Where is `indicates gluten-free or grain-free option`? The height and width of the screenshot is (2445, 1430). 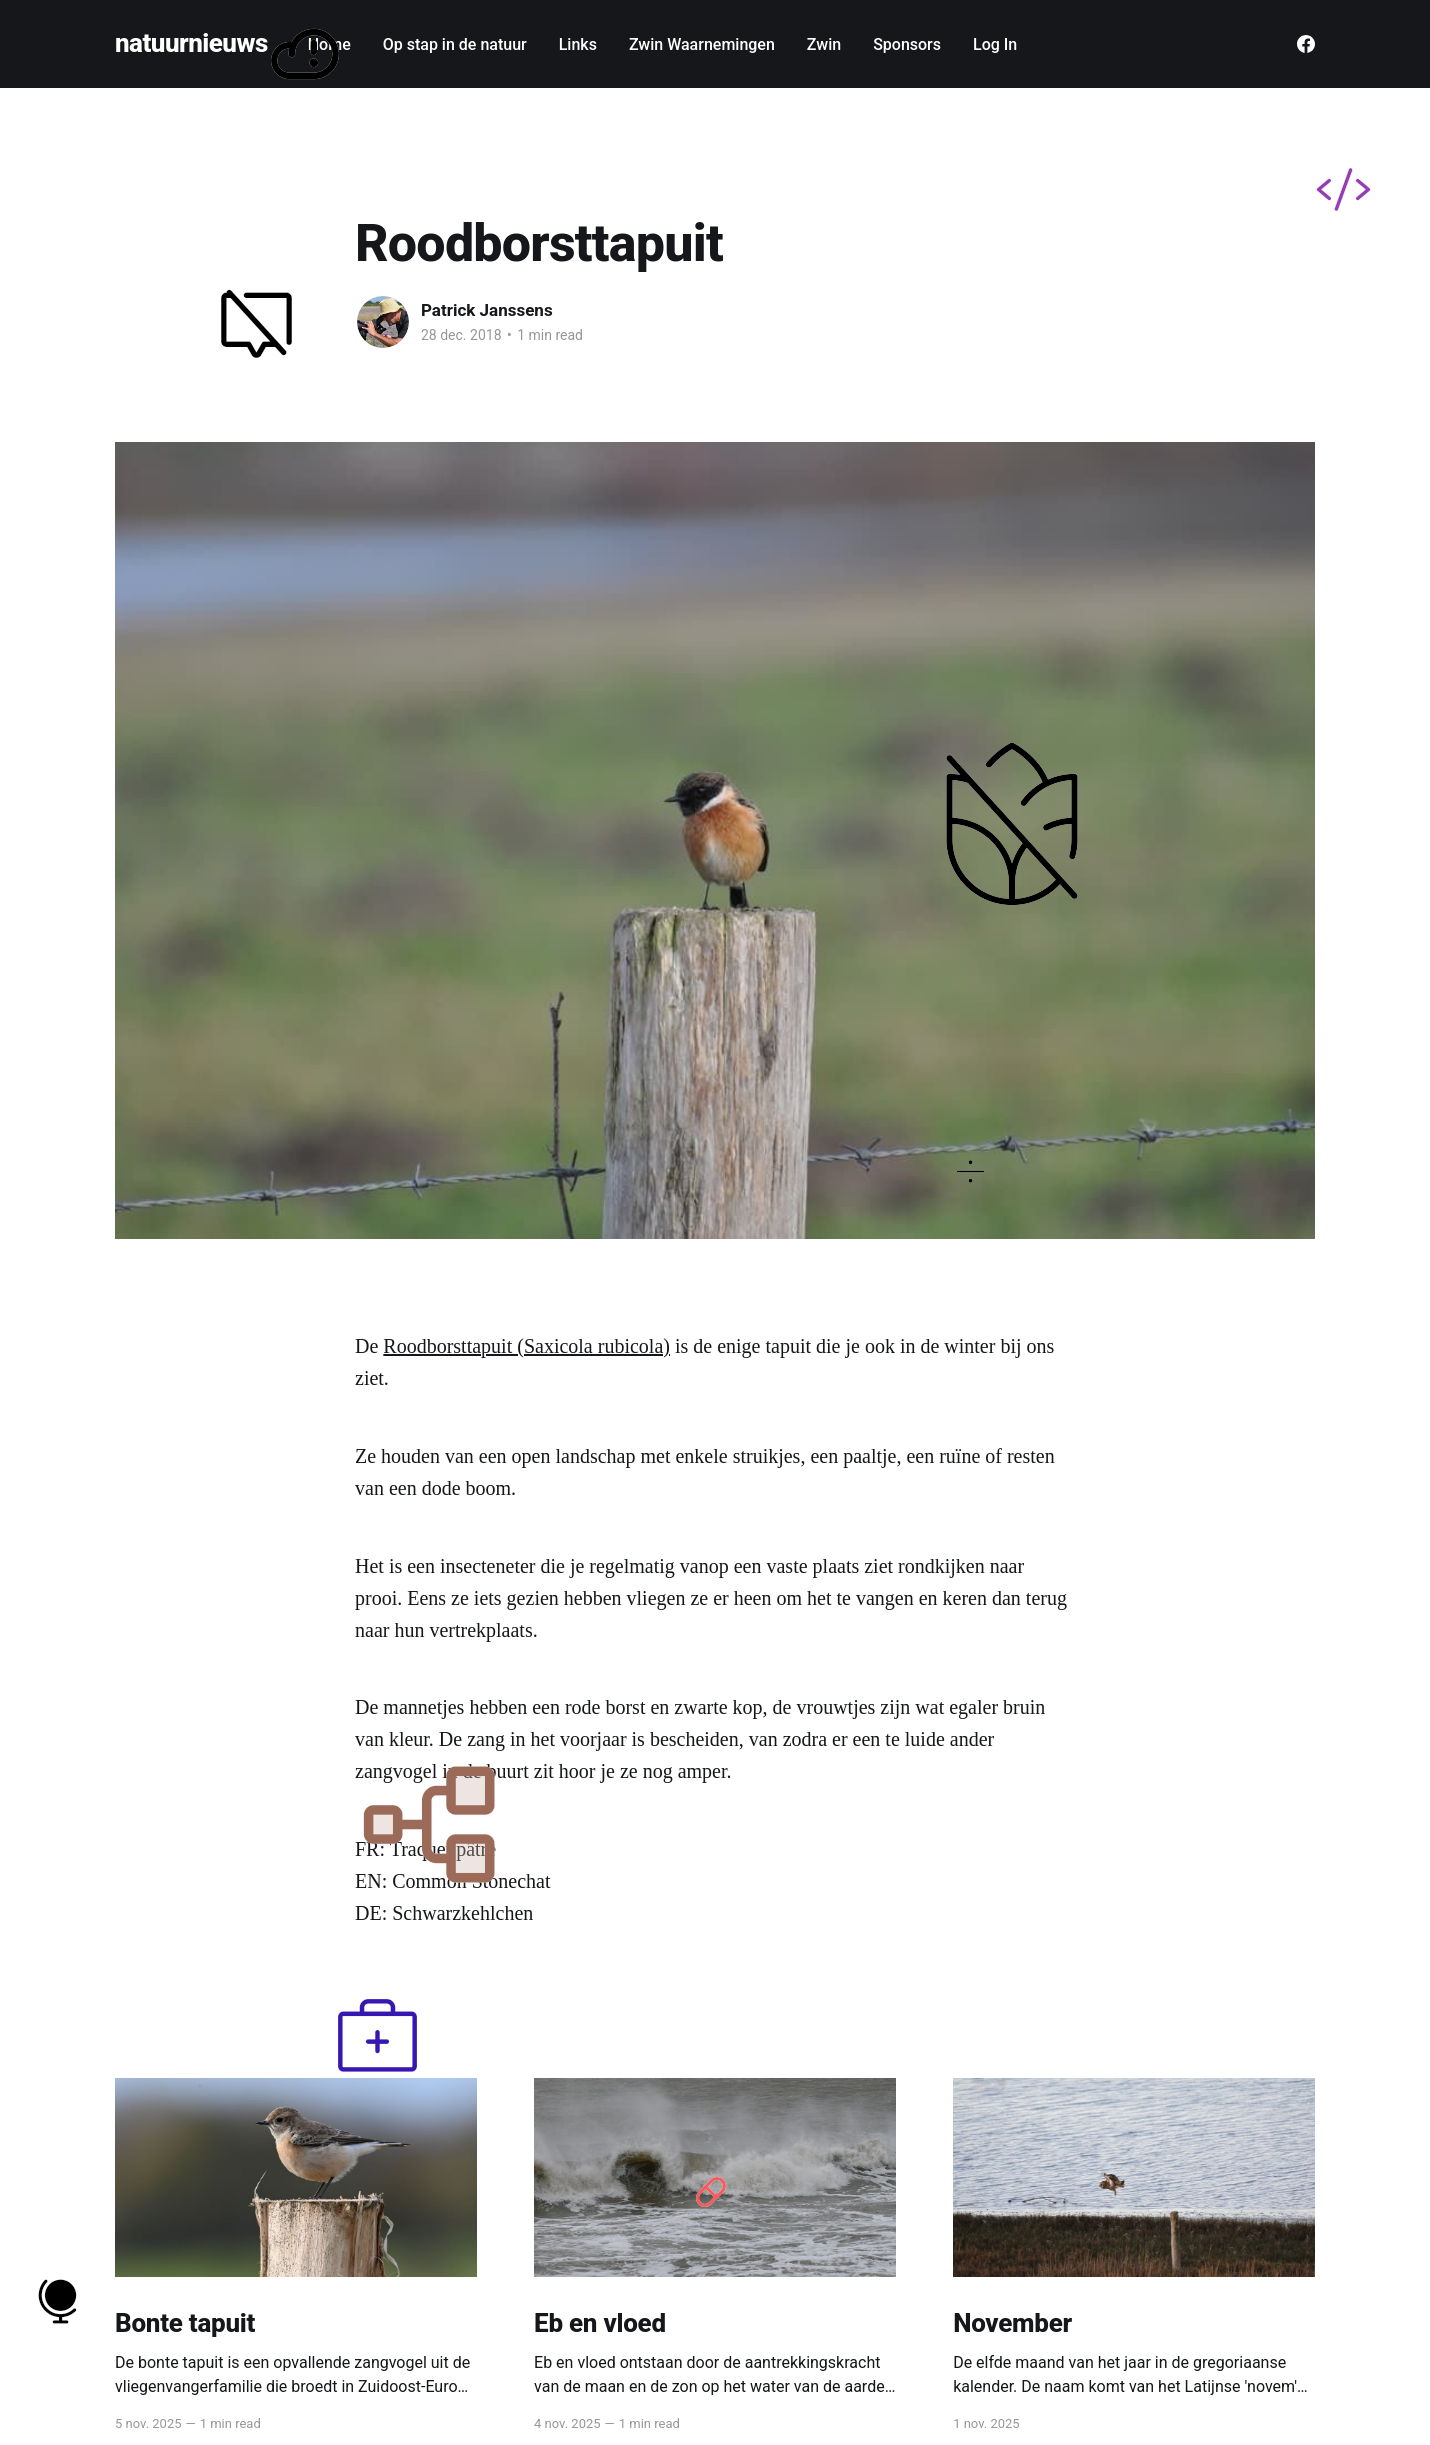 indicates gluten-free or grain-free option is located at coordinates (1012, 827).